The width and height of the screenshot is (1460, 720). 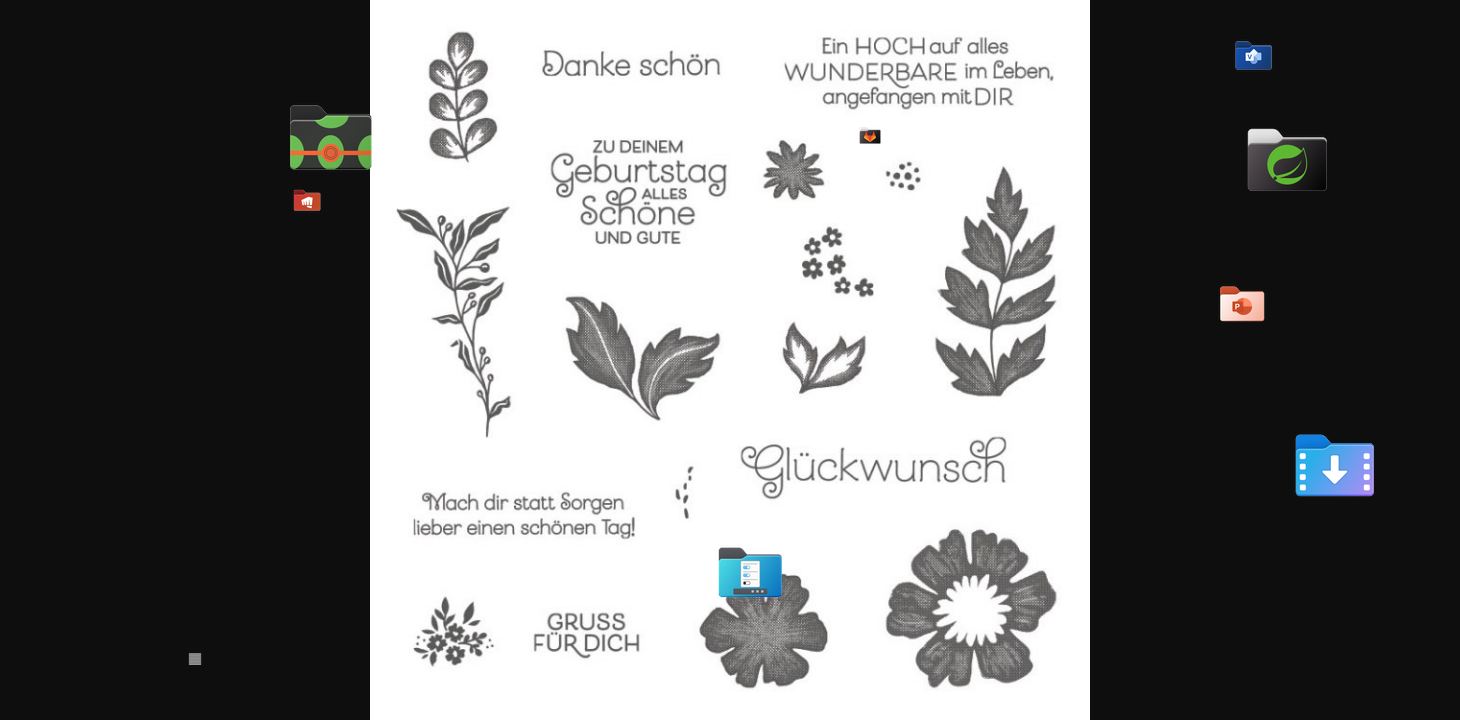 What do you see at coordinates (1334, 467) in the screenshot?
I see `open folder containing downloaded videos` at bounding box center [1334, 467].